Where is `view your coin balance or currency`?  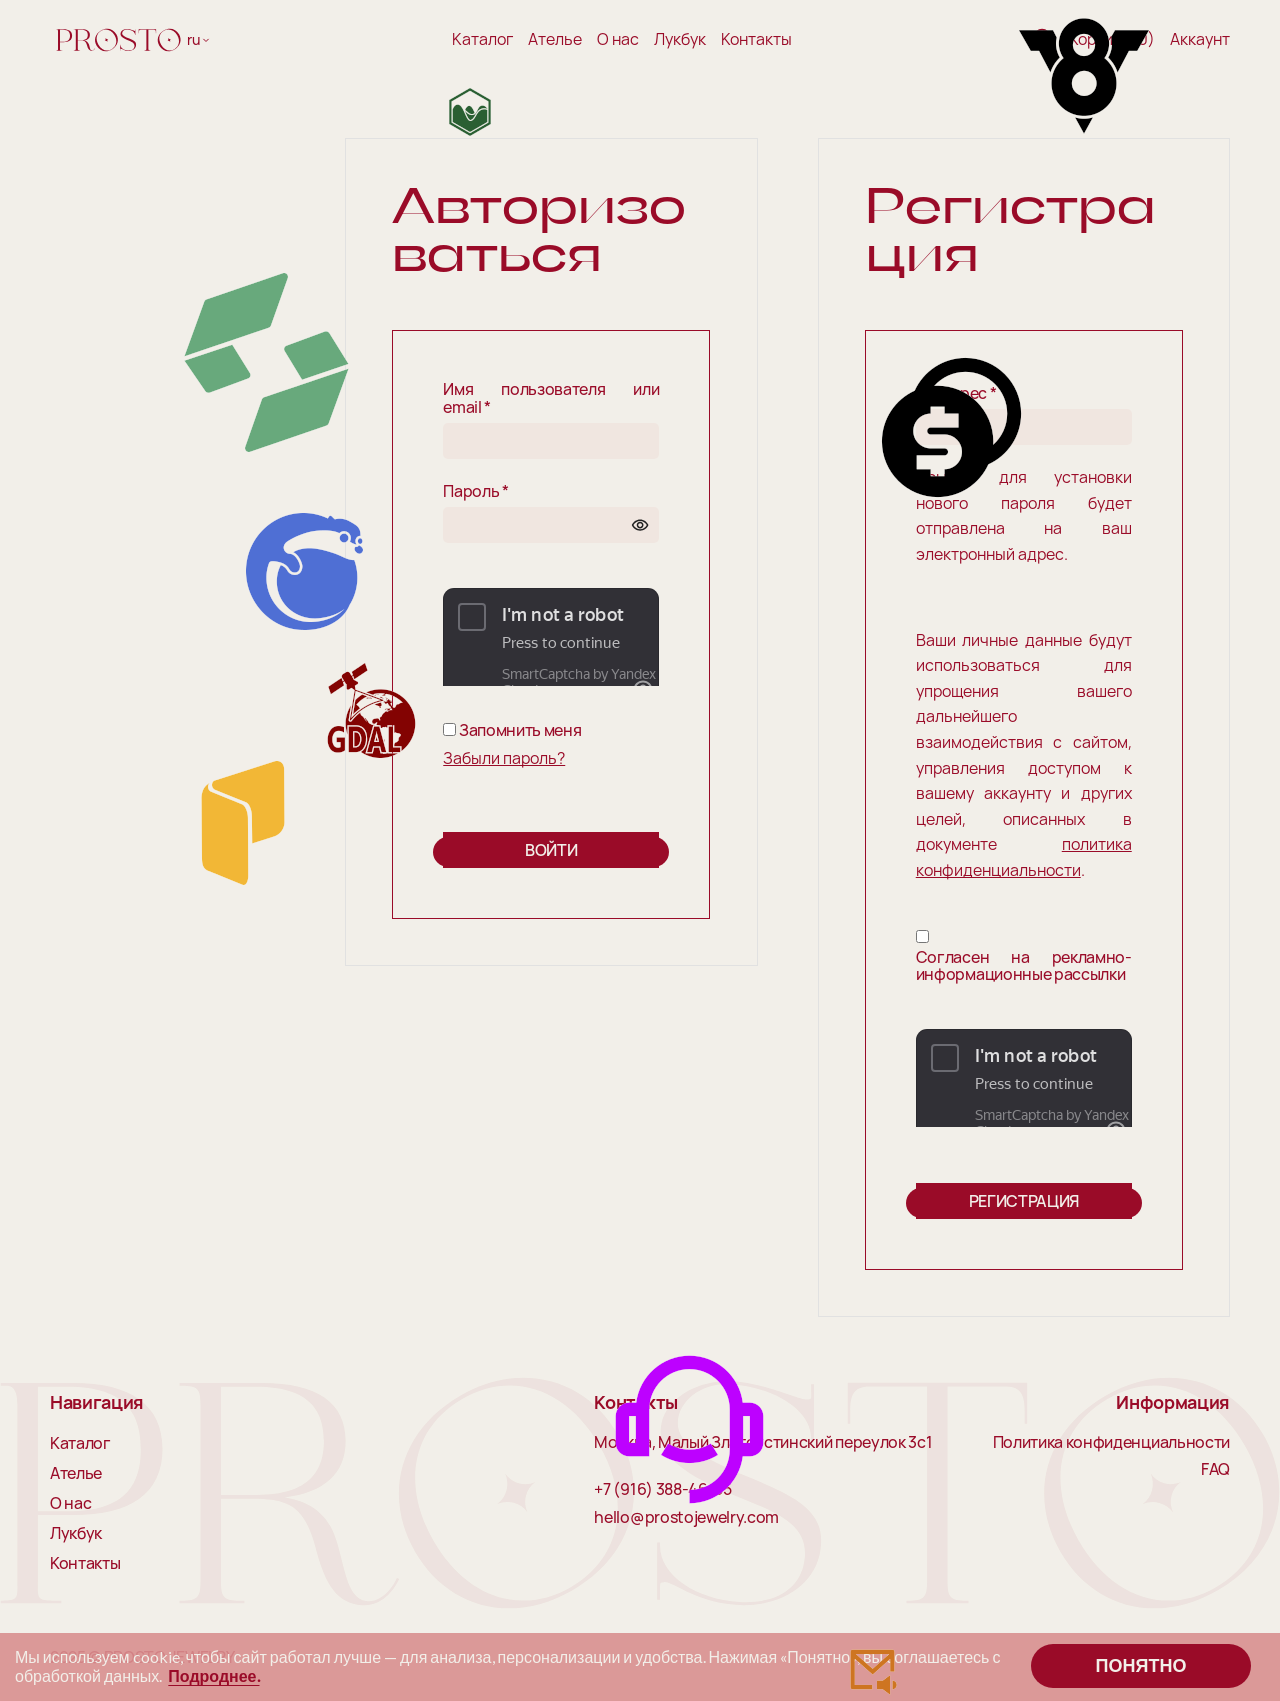 view your coin balance or currency is located at coordinates (951, 427).